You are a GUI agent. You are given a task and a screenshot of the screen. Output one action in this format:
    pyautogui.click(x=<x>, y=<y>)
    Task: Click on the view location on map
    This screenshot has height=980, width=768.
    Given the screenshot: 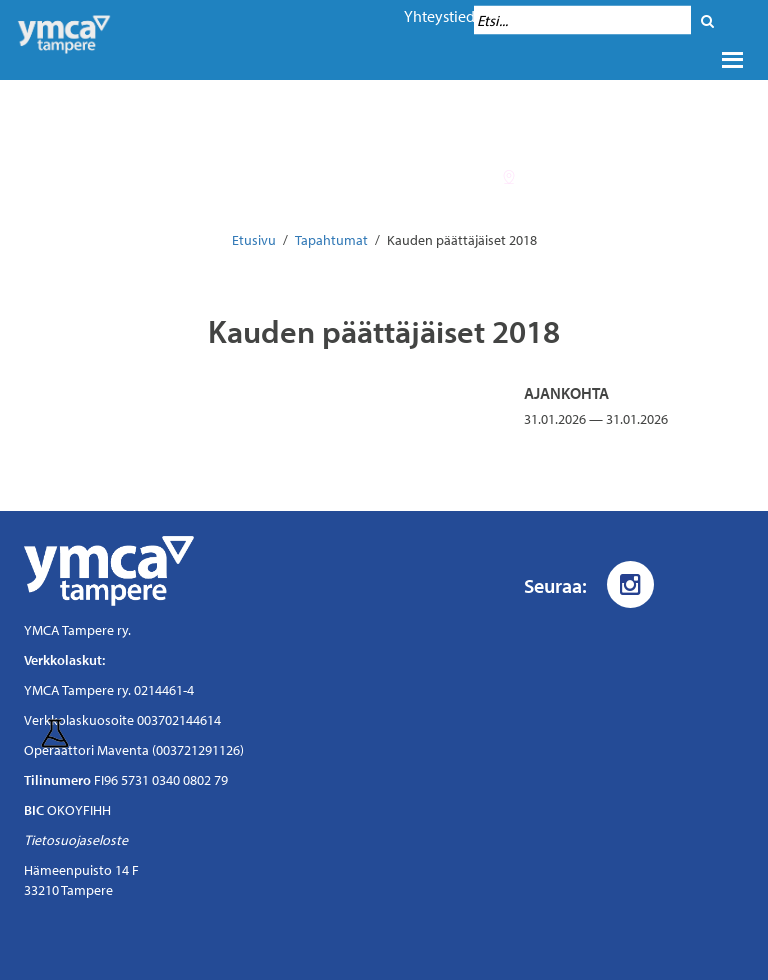 What is the action you would take?
    pyautogui.click(x=509, y=177)
    